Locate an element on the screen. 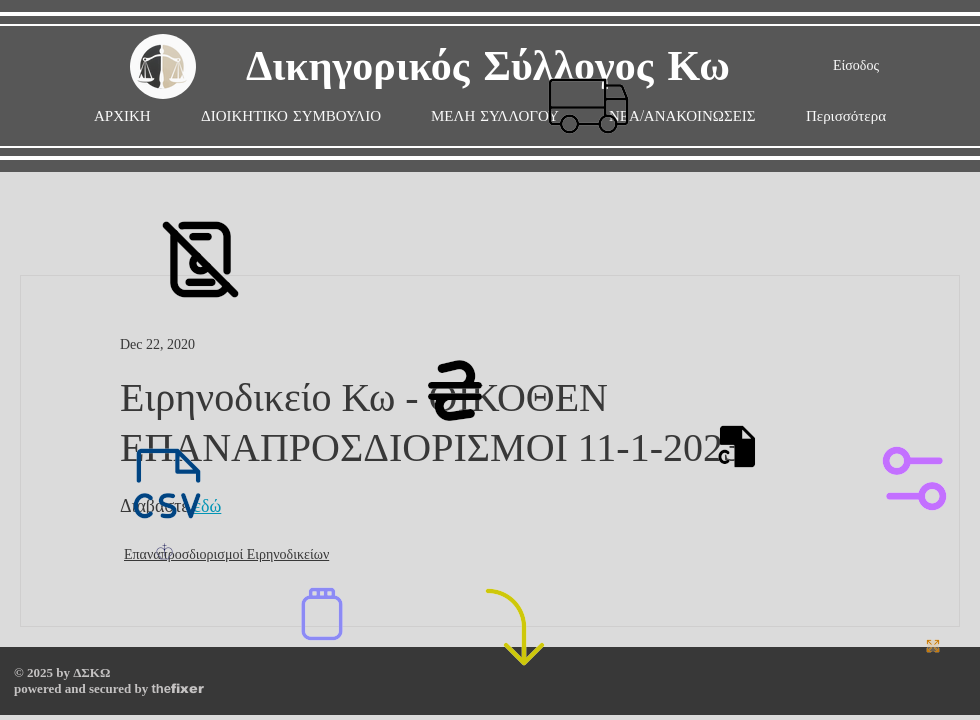 This screenshot has height=720, width=980. store or organize items in a container is located at coordinates (322, 614).